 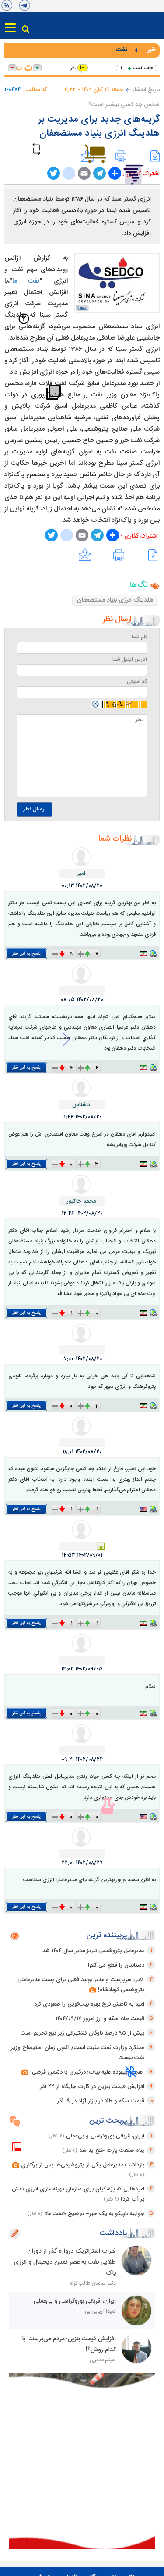 What do you see at coordinates (101, 1546) in the screenshot?
I see `toggle bottom panel visibility` at bounding box center [101, 1546].